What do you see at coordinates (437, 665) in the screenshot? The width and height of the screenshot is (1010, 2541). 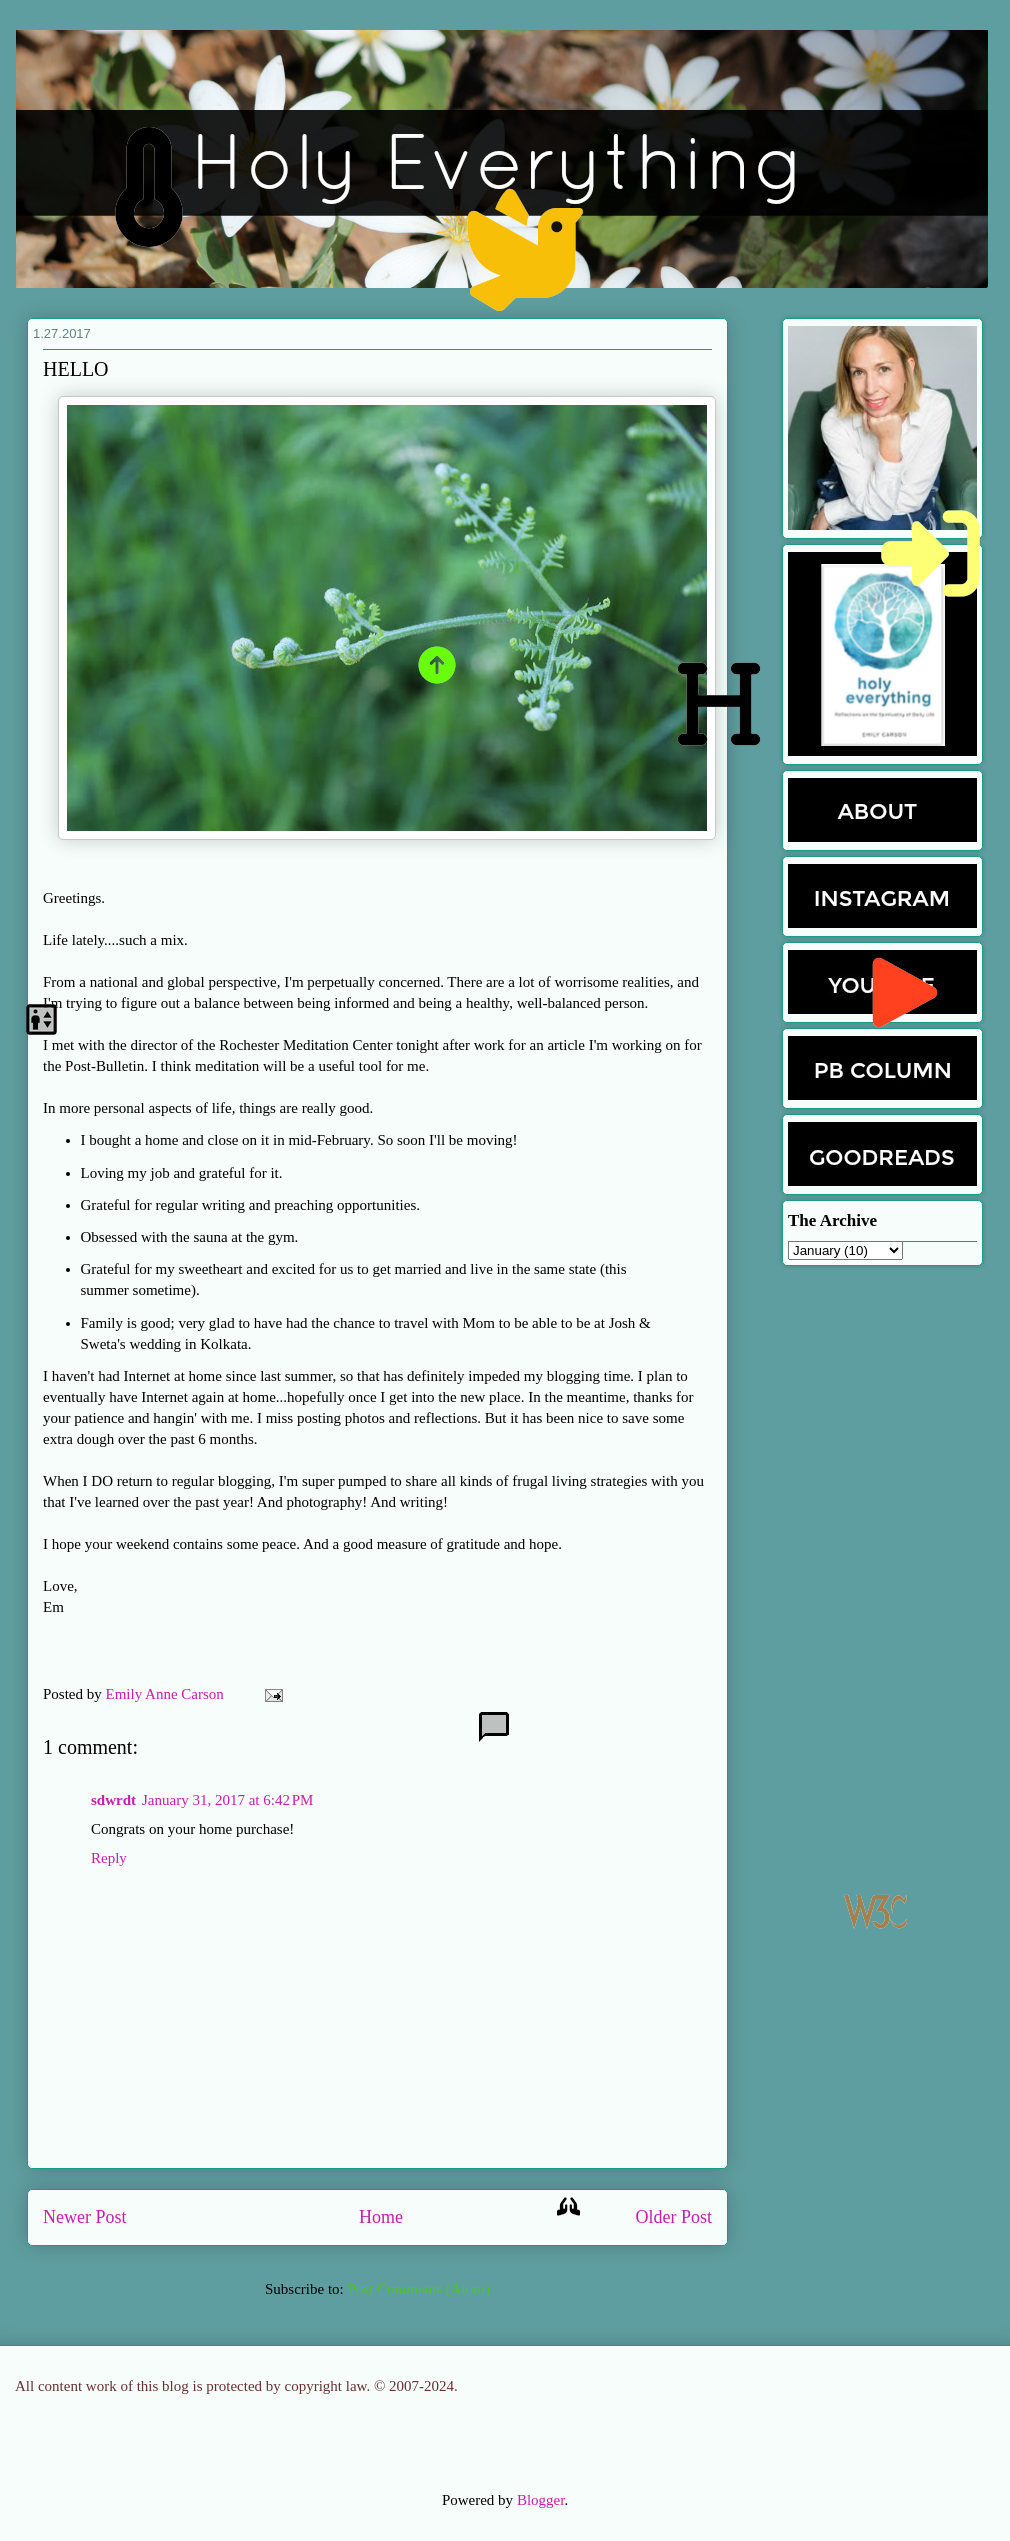 I see `upload a file or content` at bounding box center [437, 665].